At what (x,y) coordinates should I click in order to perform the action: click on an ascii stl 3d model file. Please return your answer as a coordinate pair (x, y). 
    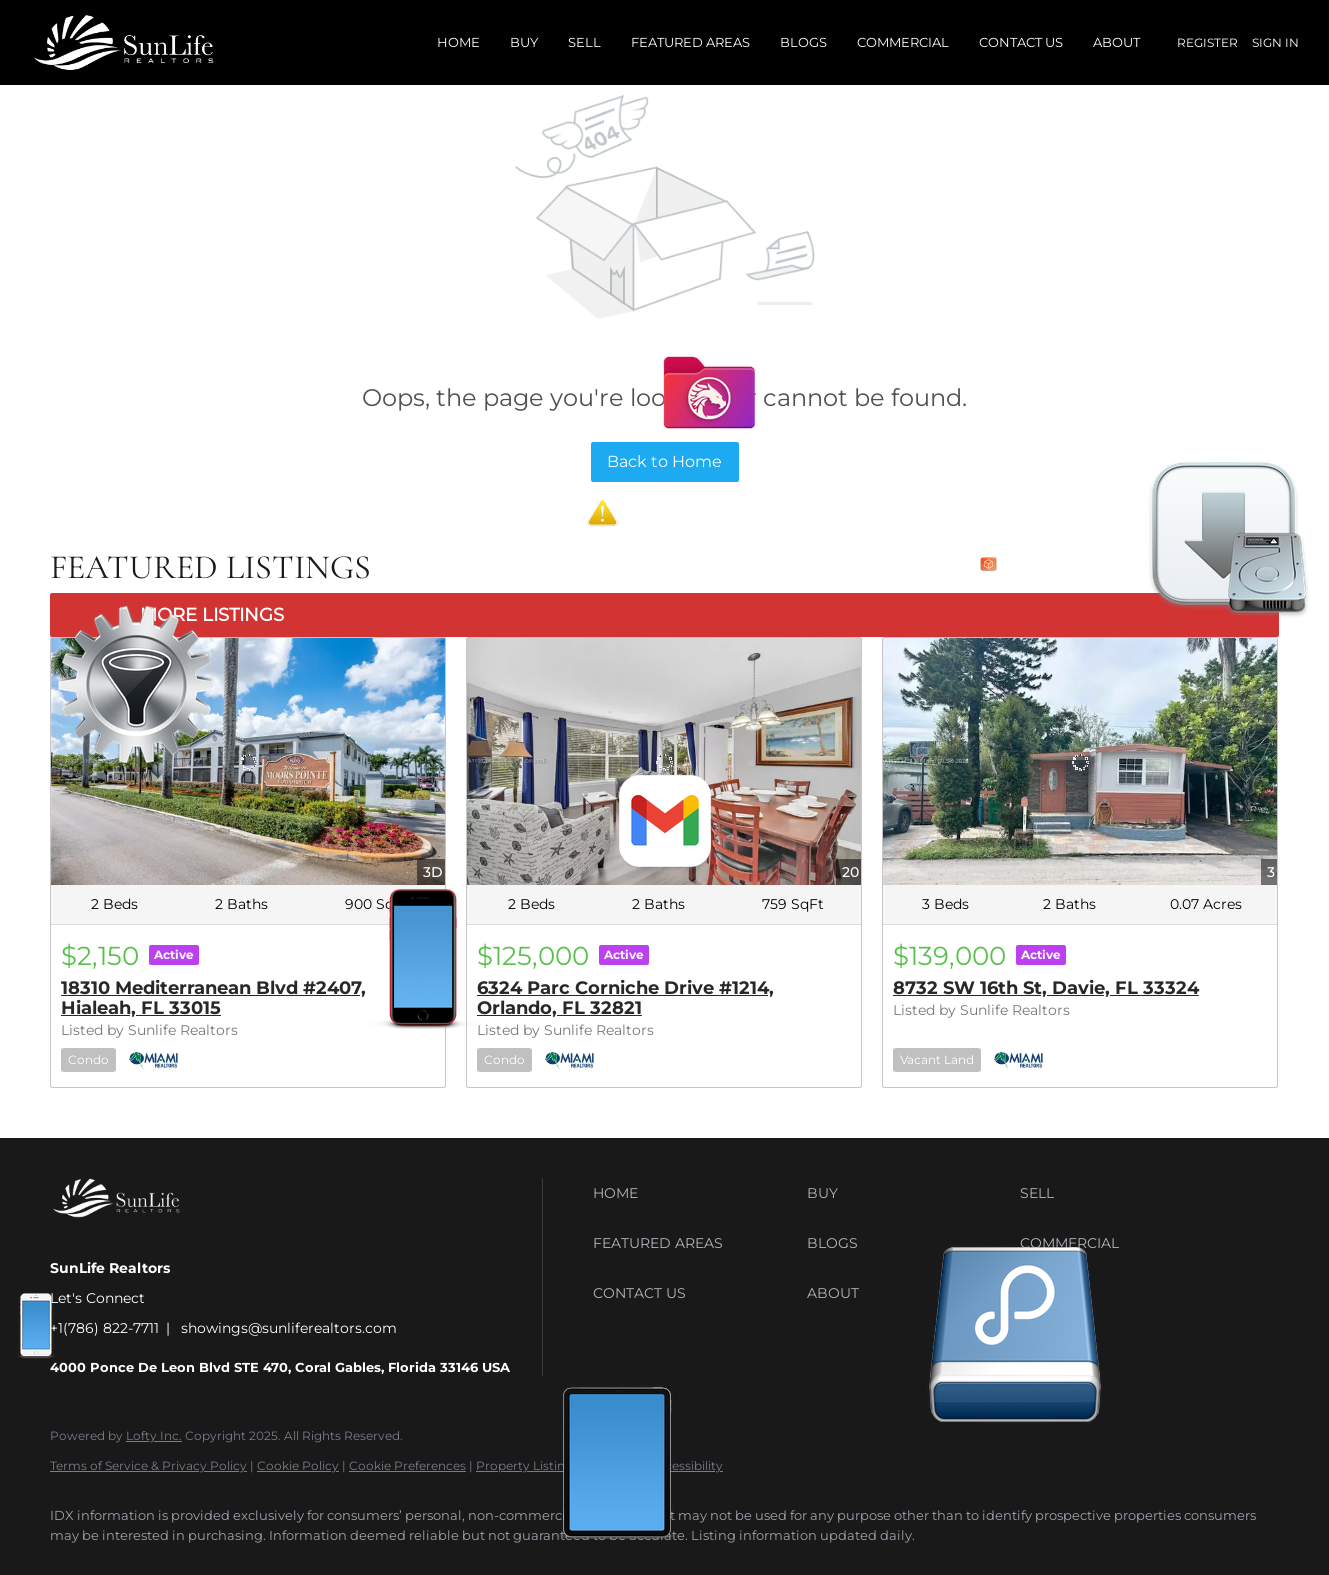
    Looking at the image, I should click on (988, 563).